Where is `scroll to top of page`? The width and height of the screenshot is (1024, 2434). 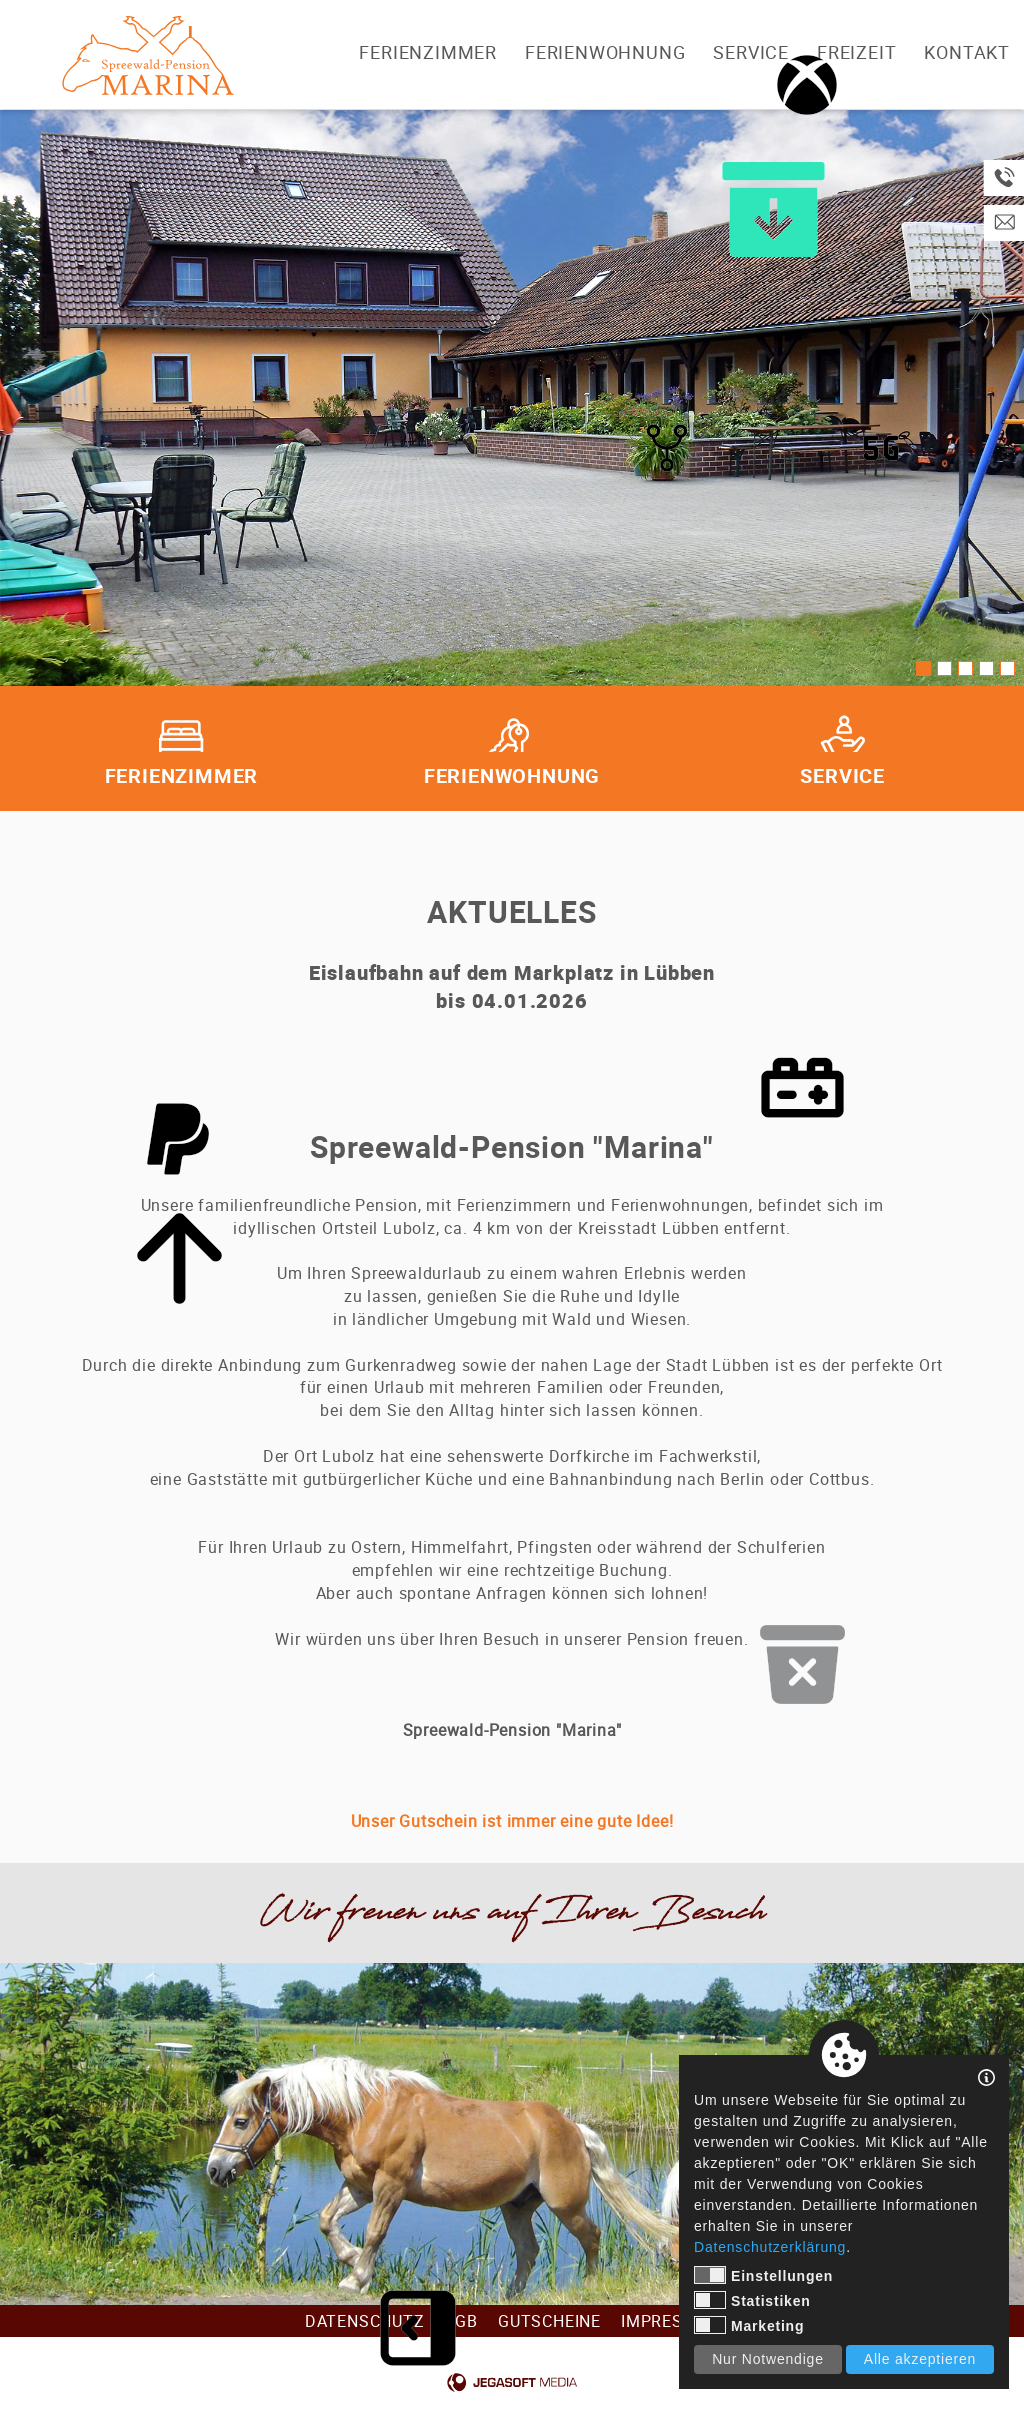 scroll to top of page is located at coordinates (179, 1258).